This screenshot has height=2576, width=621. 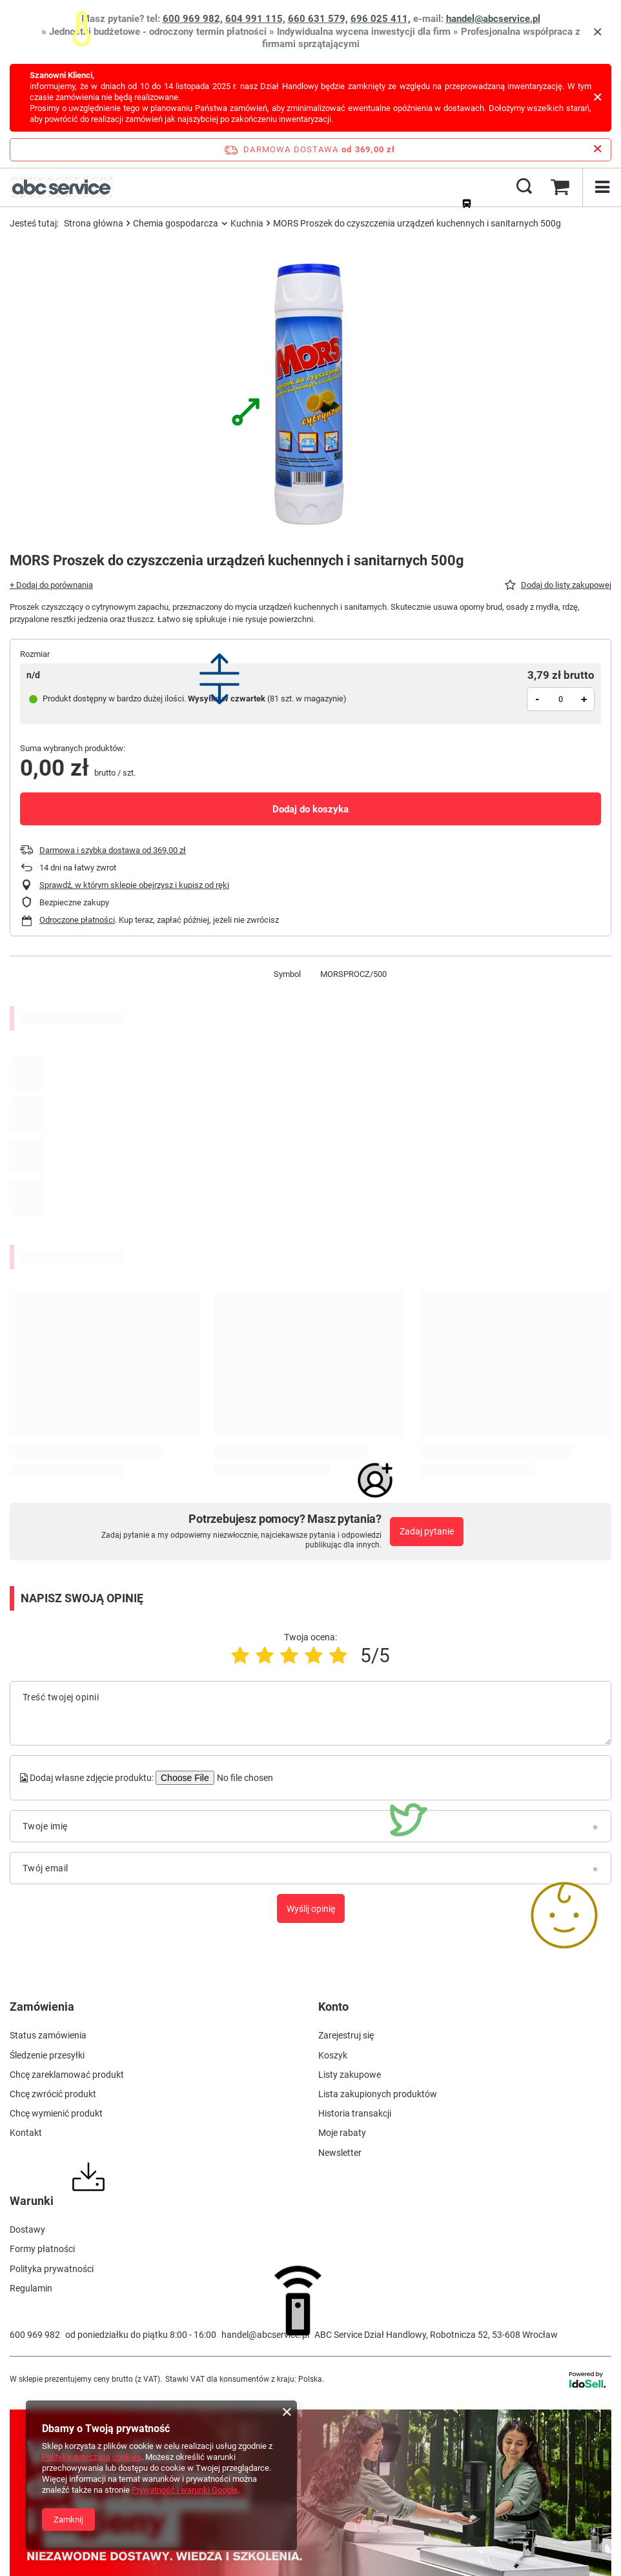 I want to click on access remote control settings, so click(x=298, y=2302).